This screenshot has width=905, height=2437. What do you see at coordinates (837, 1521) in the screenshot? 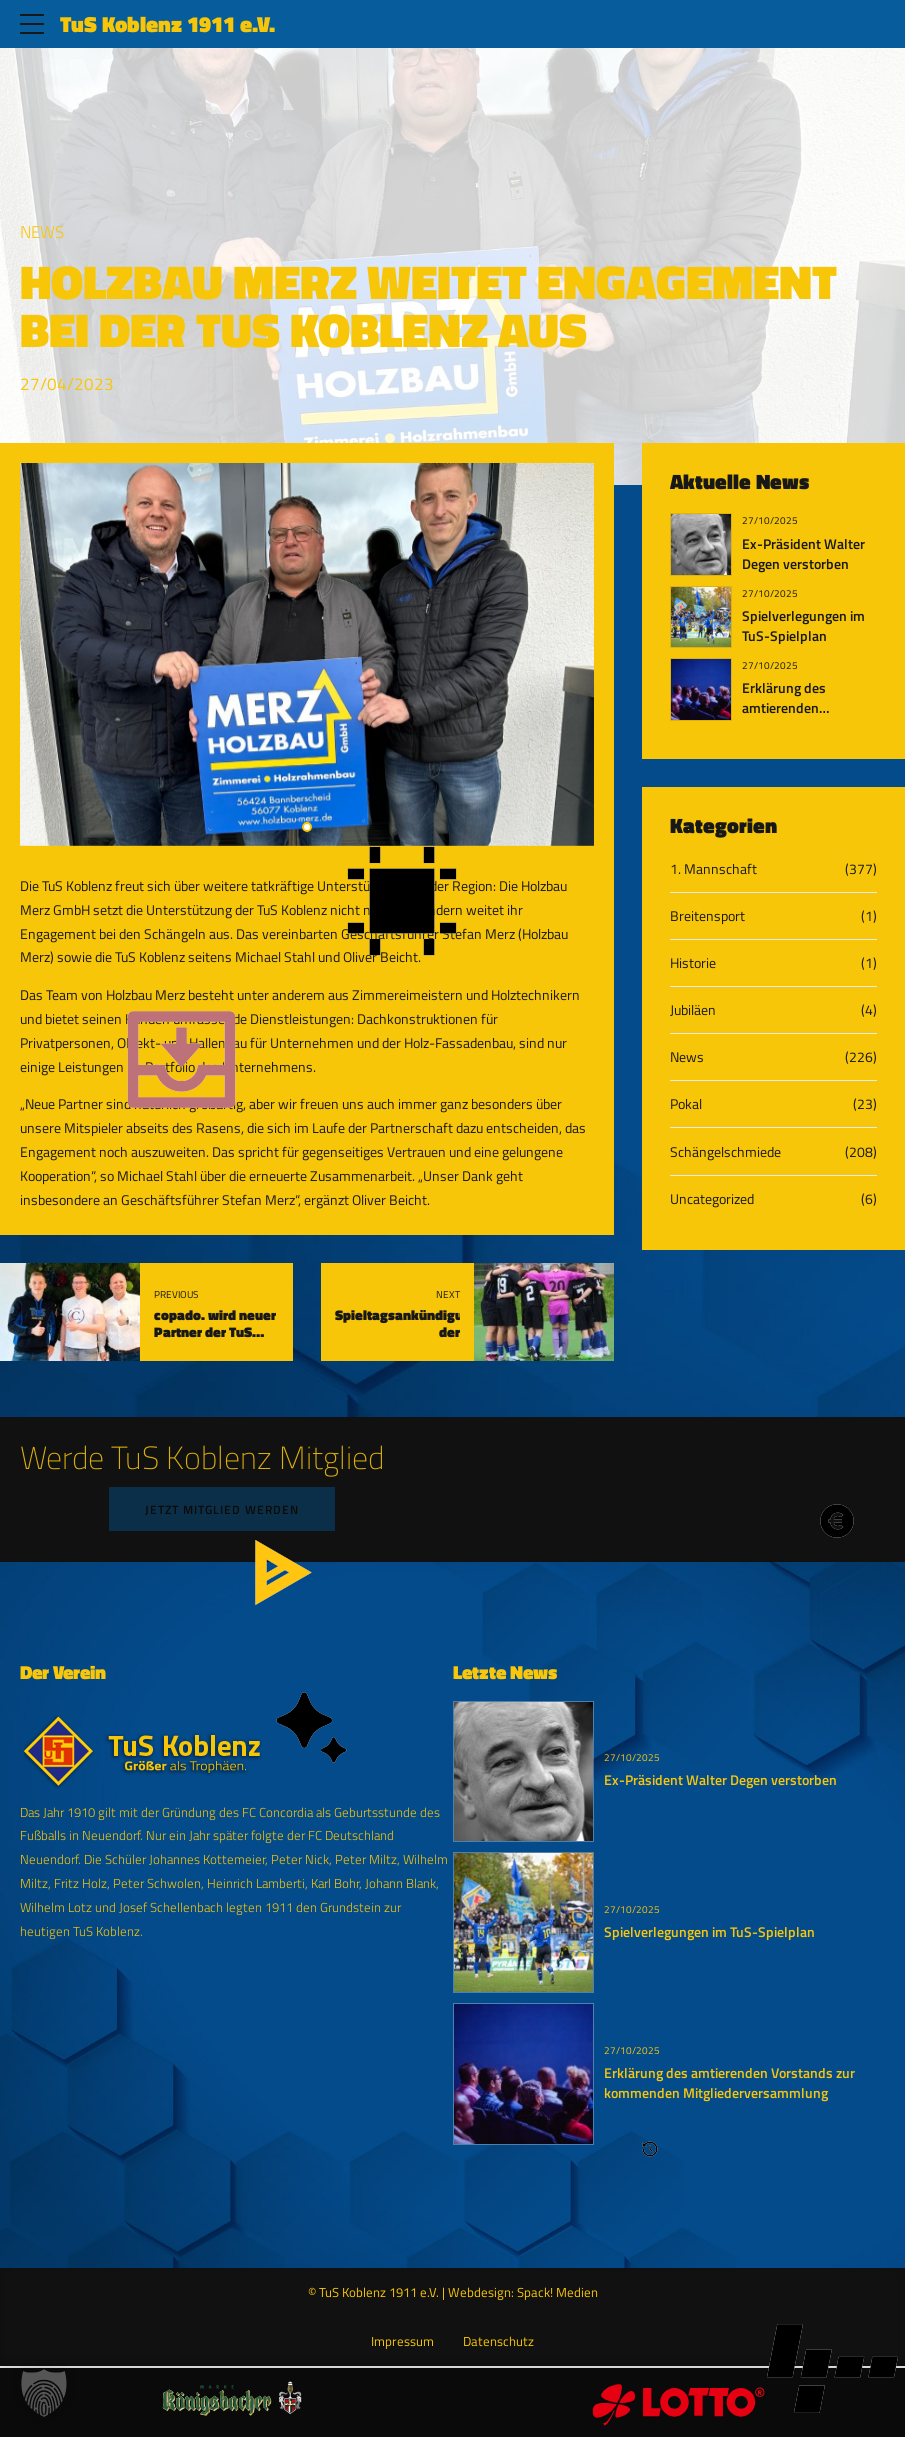
I see `view euro currency or payment options` at bounding box center [837, 1521].